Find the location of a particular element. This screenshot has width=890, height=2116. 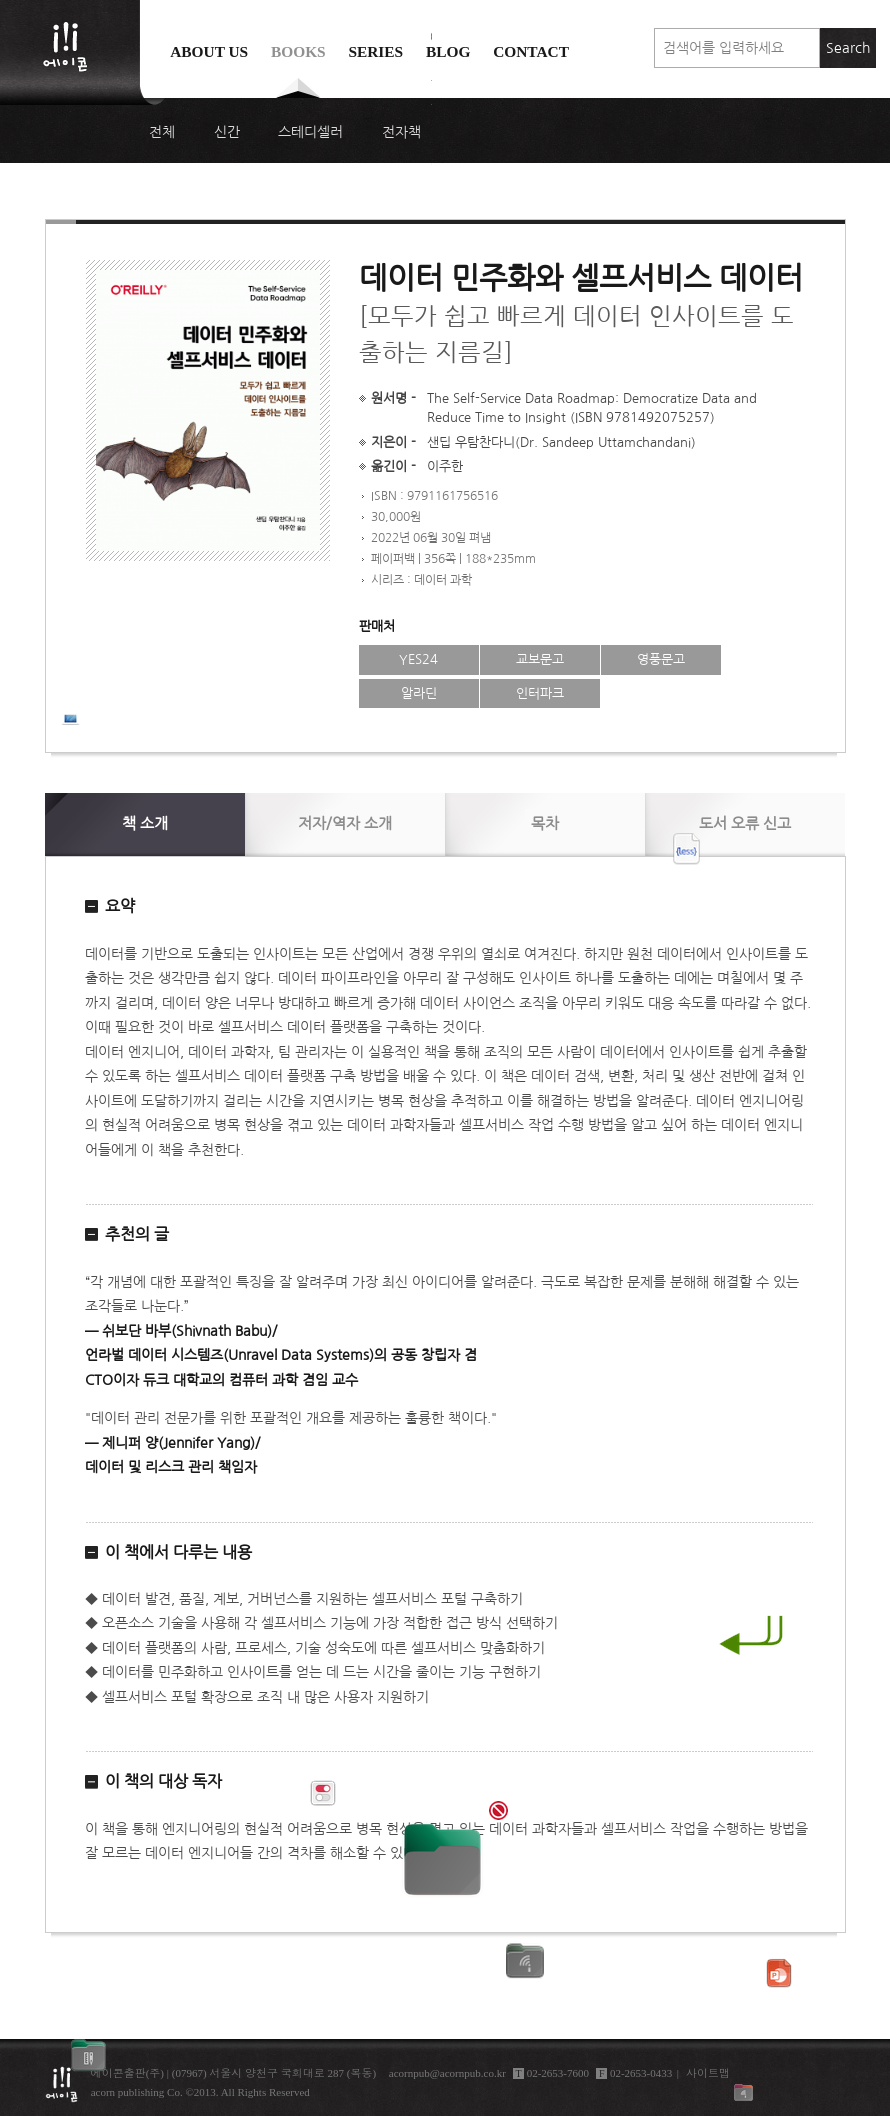

a LESS stylesheet file is located at coordinates (686, 848).